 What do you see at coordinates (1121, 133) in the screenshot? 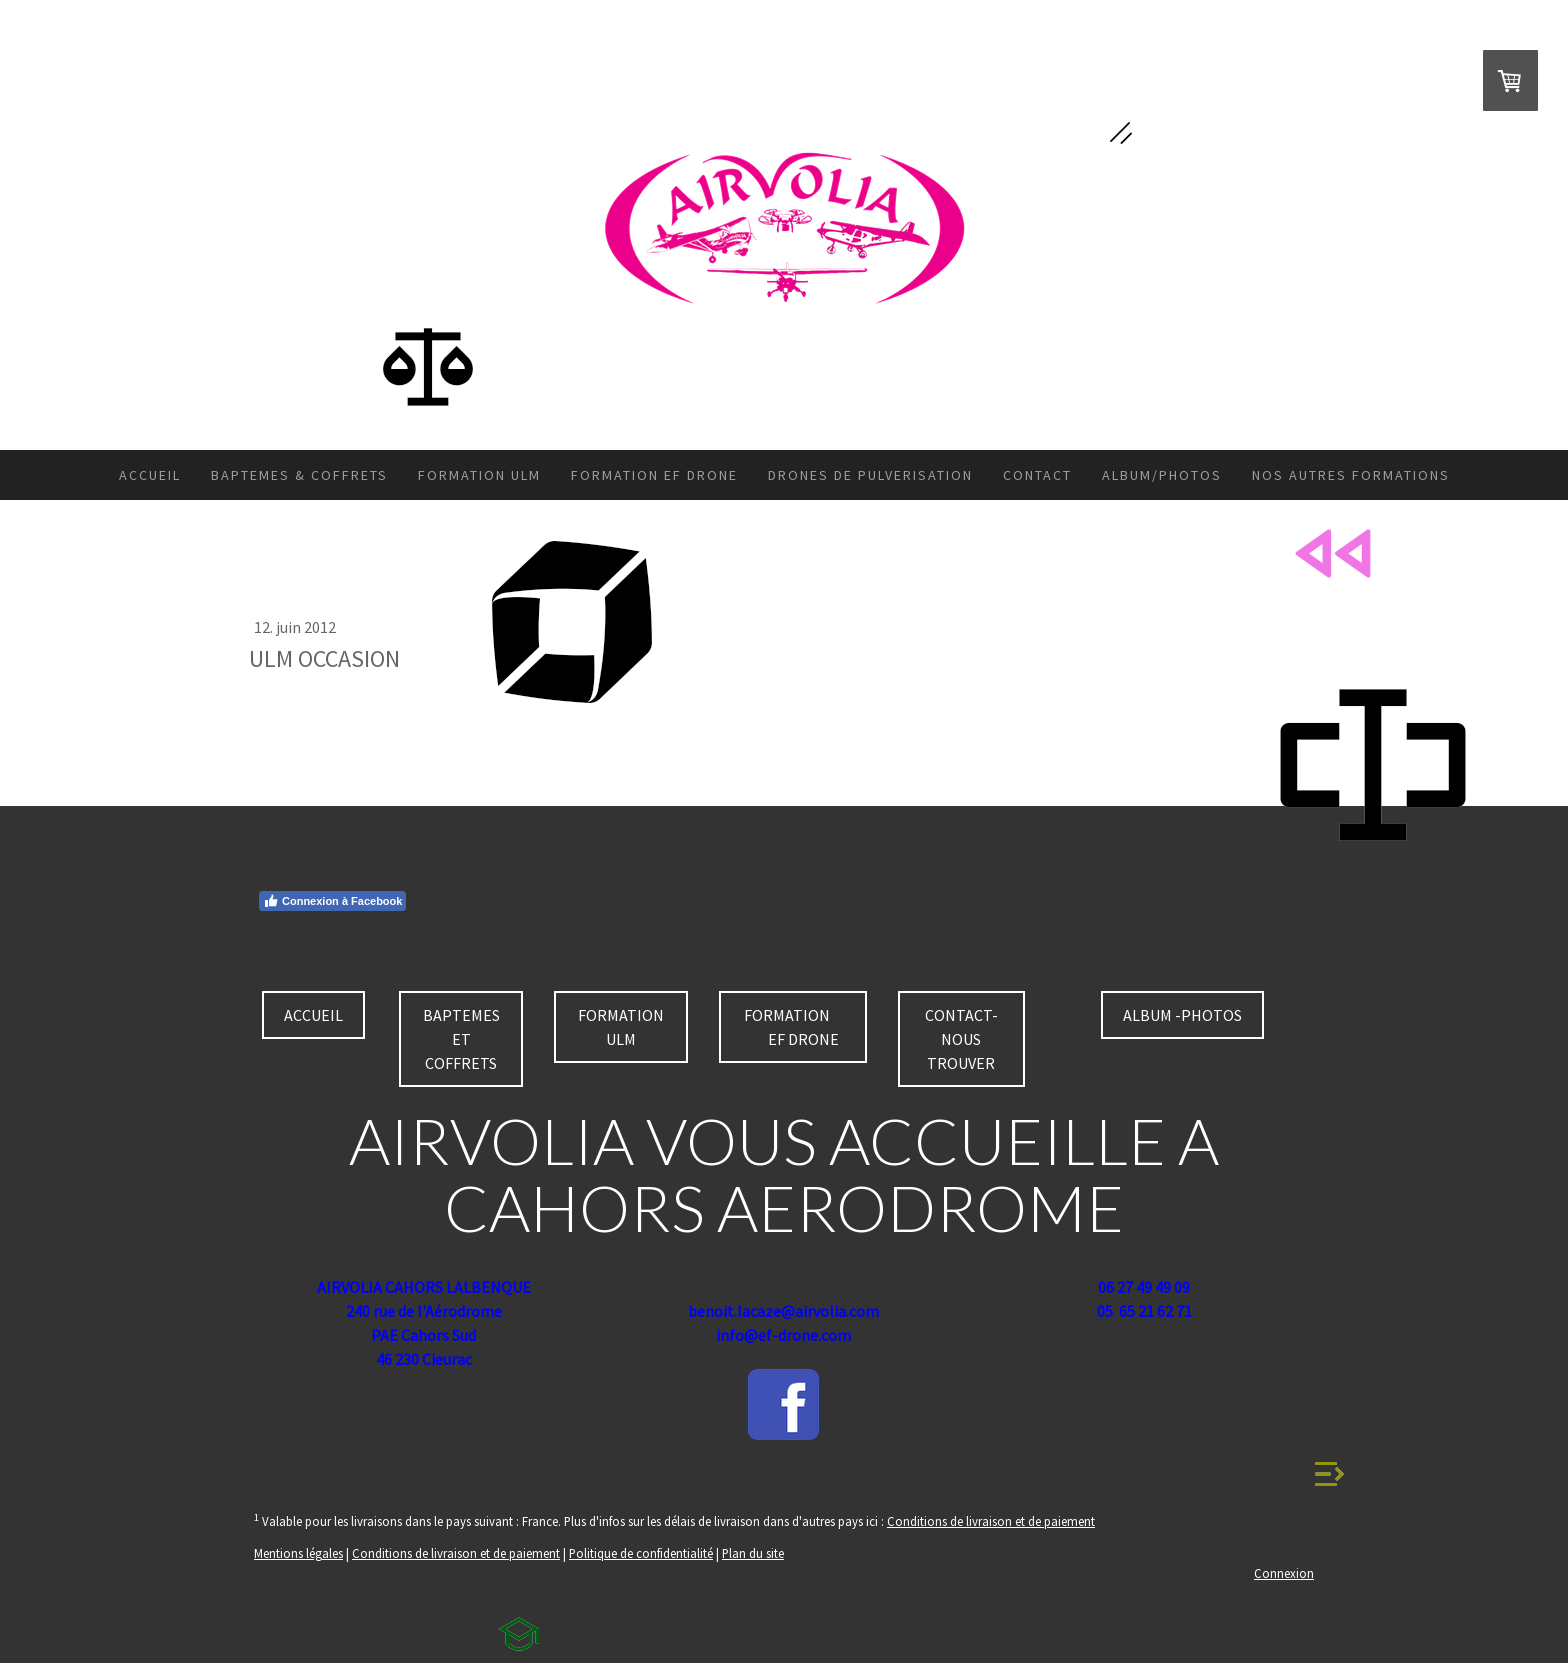
I see `shadcn/ui component library logo` at bounding box center [1121, 133].